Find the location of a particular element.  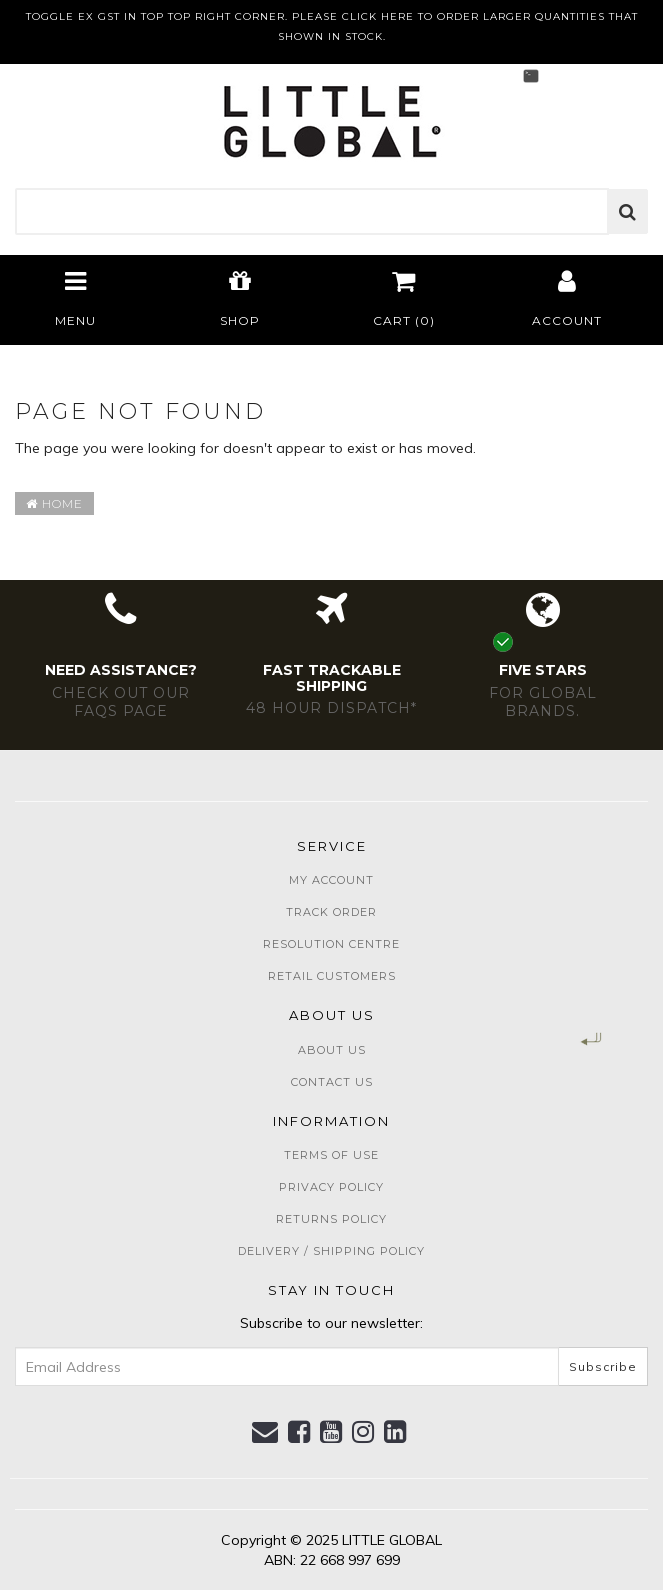

indicates a default or selected item is located at coordinates (503, 642).